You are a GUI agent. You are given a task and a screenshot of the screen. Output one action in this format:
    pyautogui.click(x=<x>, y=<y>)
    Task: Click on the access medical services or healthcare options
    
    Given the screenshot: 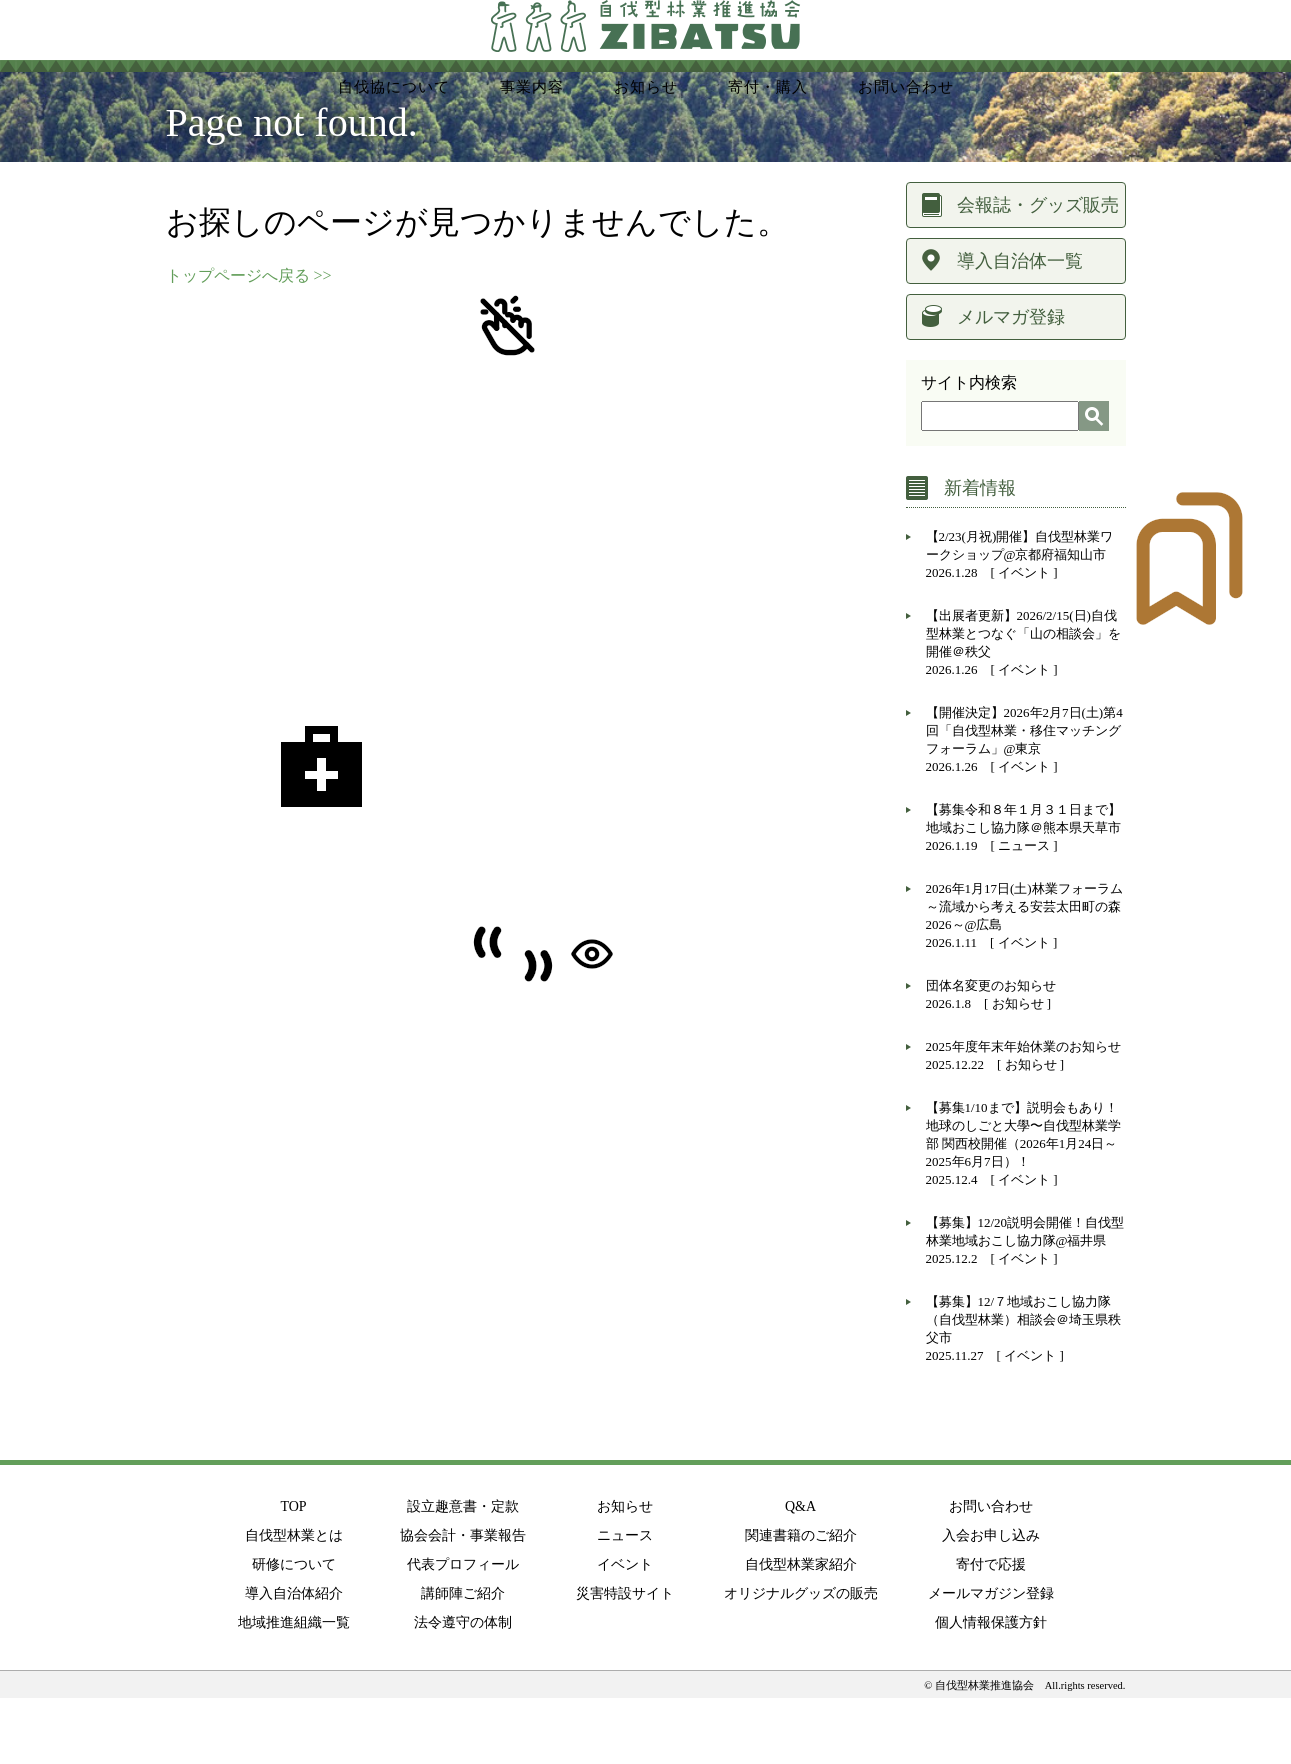 What is the action you would take?
    pyautogui.click(x=321, y=766)
    